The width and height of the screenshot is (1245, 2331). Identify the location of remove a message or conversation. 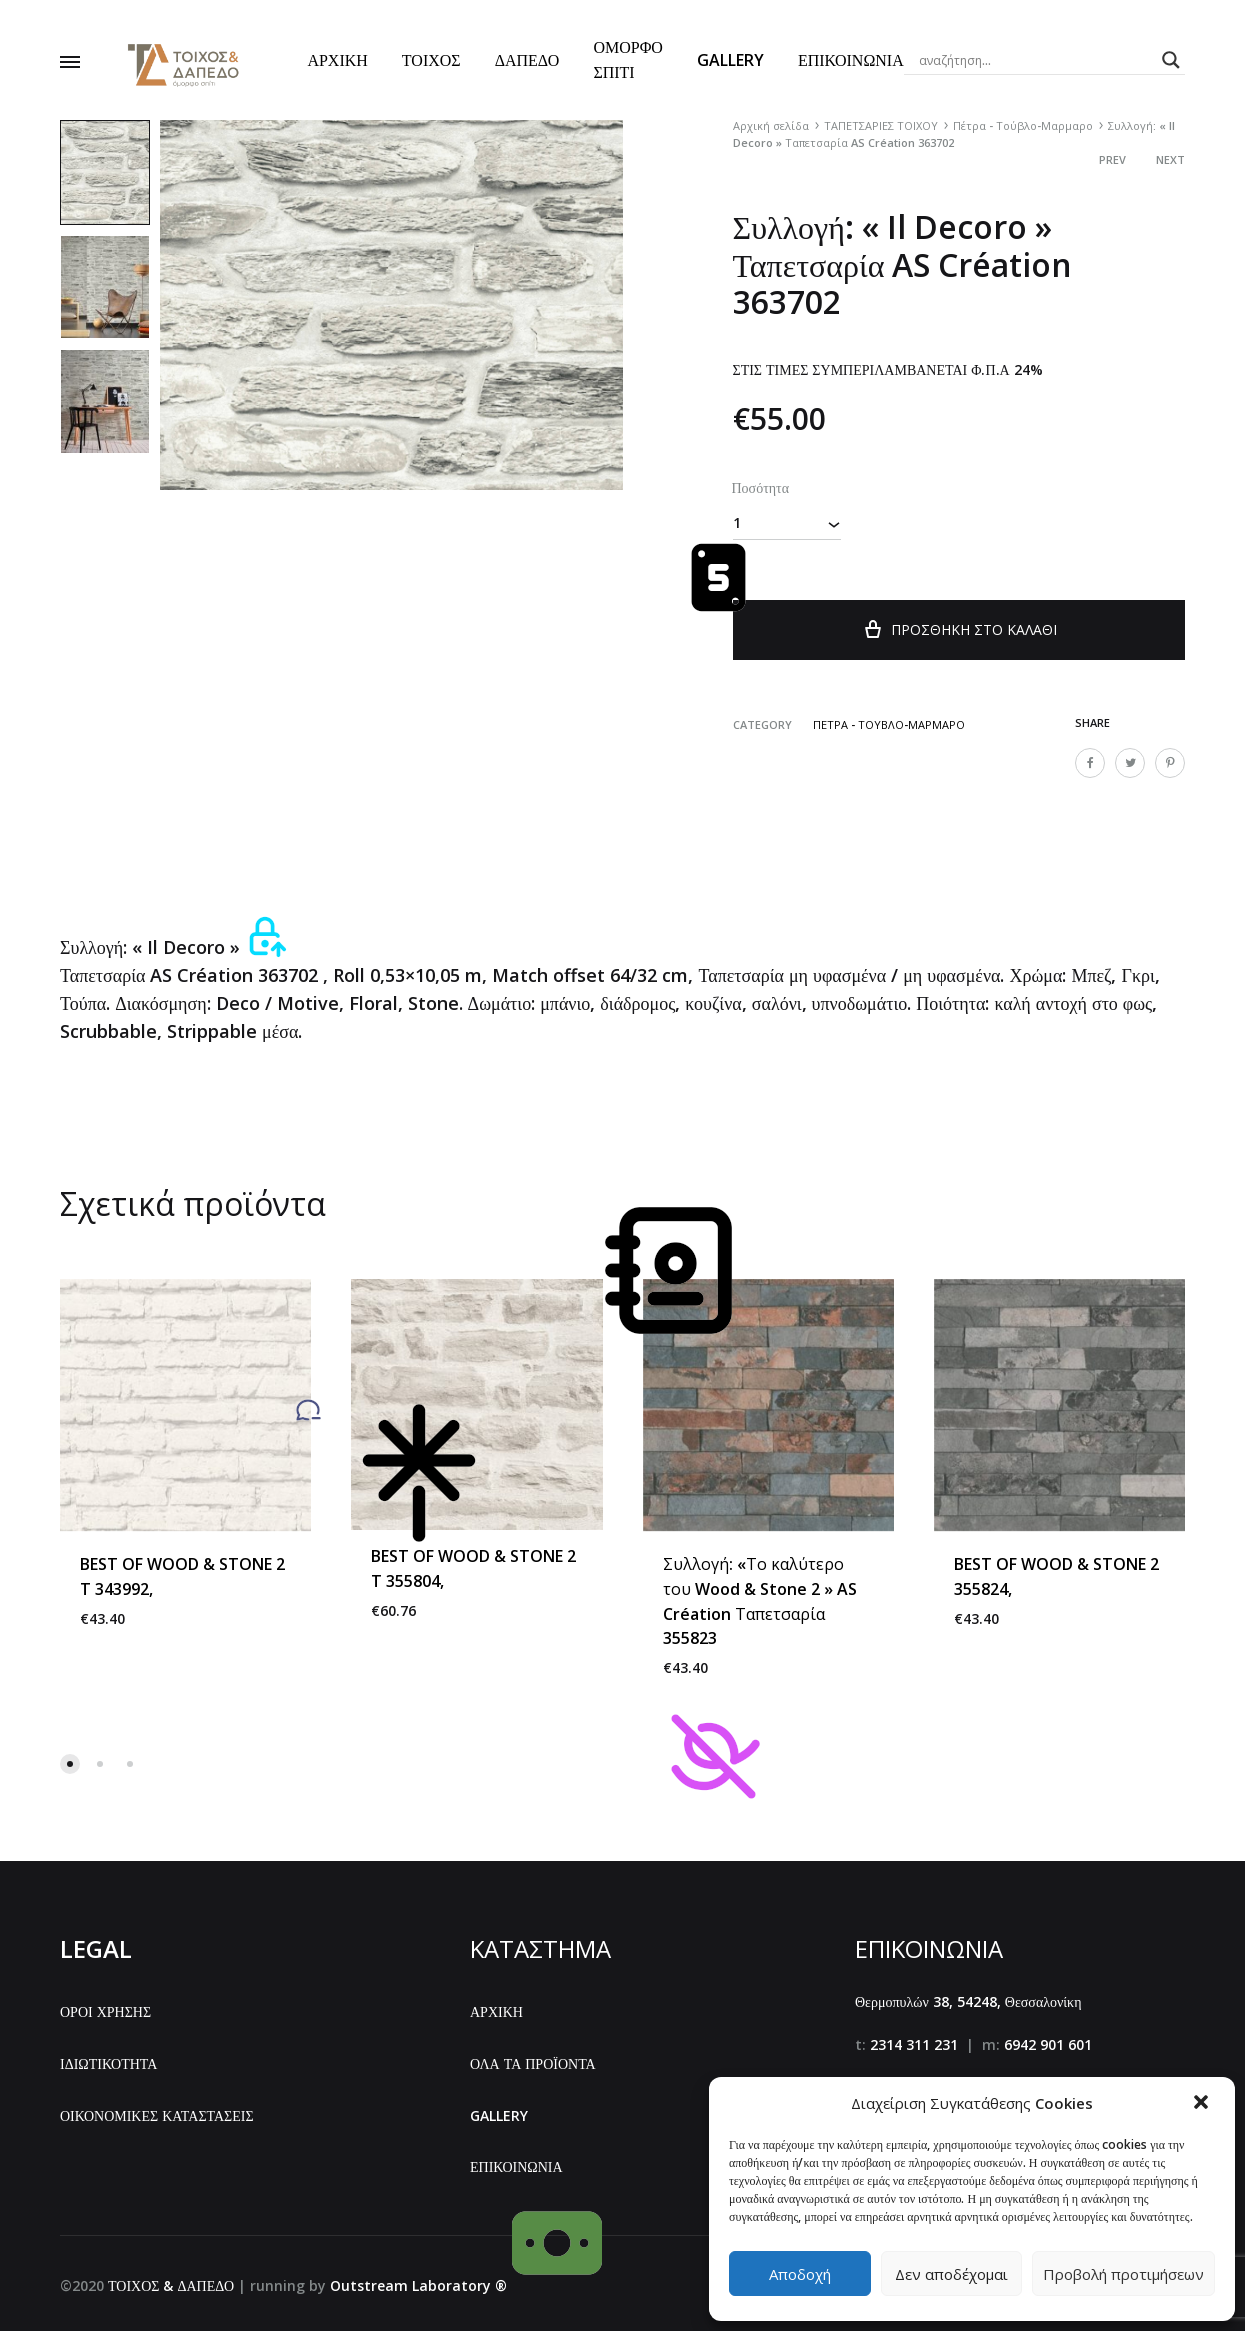
(308, 1410).